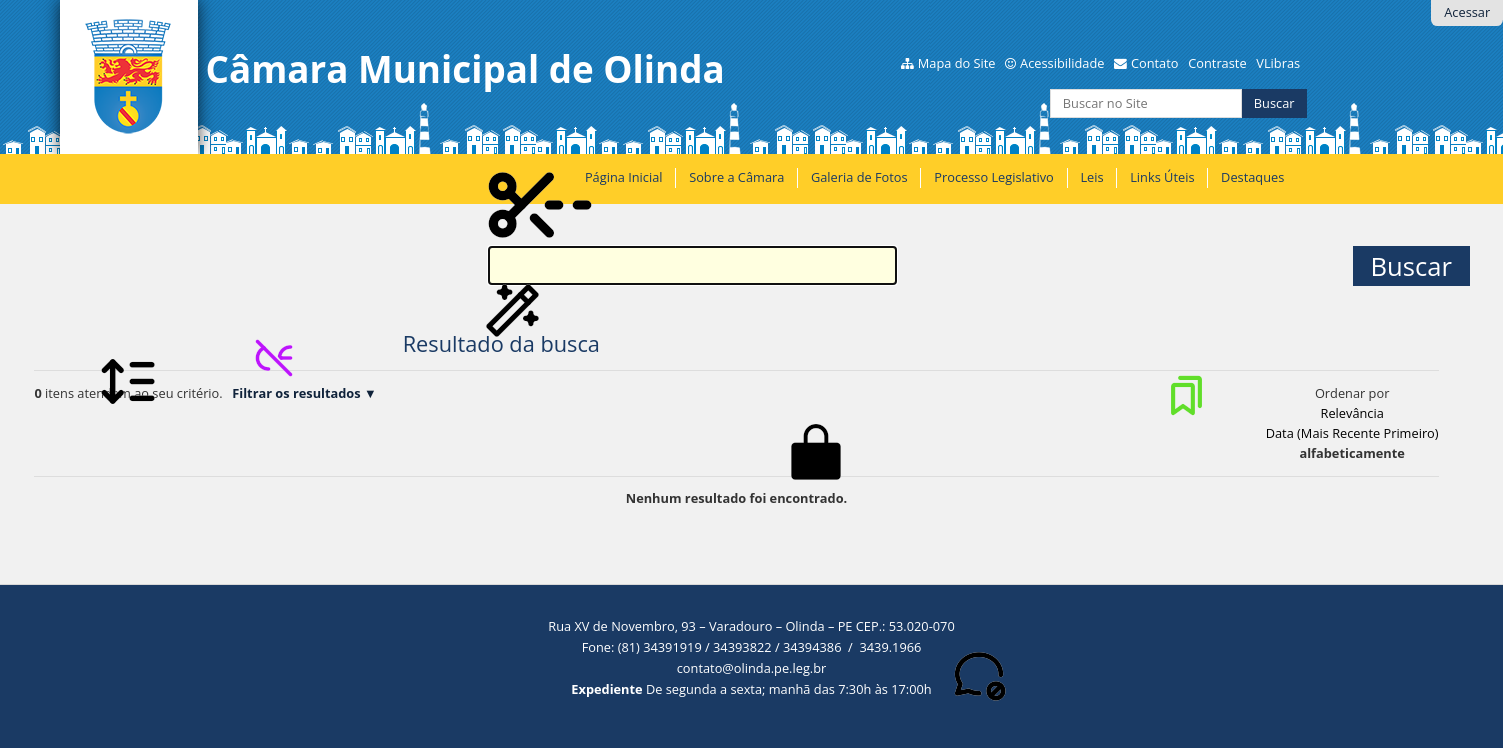  I want to click on adjust line spacing in text, so click(129, 381).